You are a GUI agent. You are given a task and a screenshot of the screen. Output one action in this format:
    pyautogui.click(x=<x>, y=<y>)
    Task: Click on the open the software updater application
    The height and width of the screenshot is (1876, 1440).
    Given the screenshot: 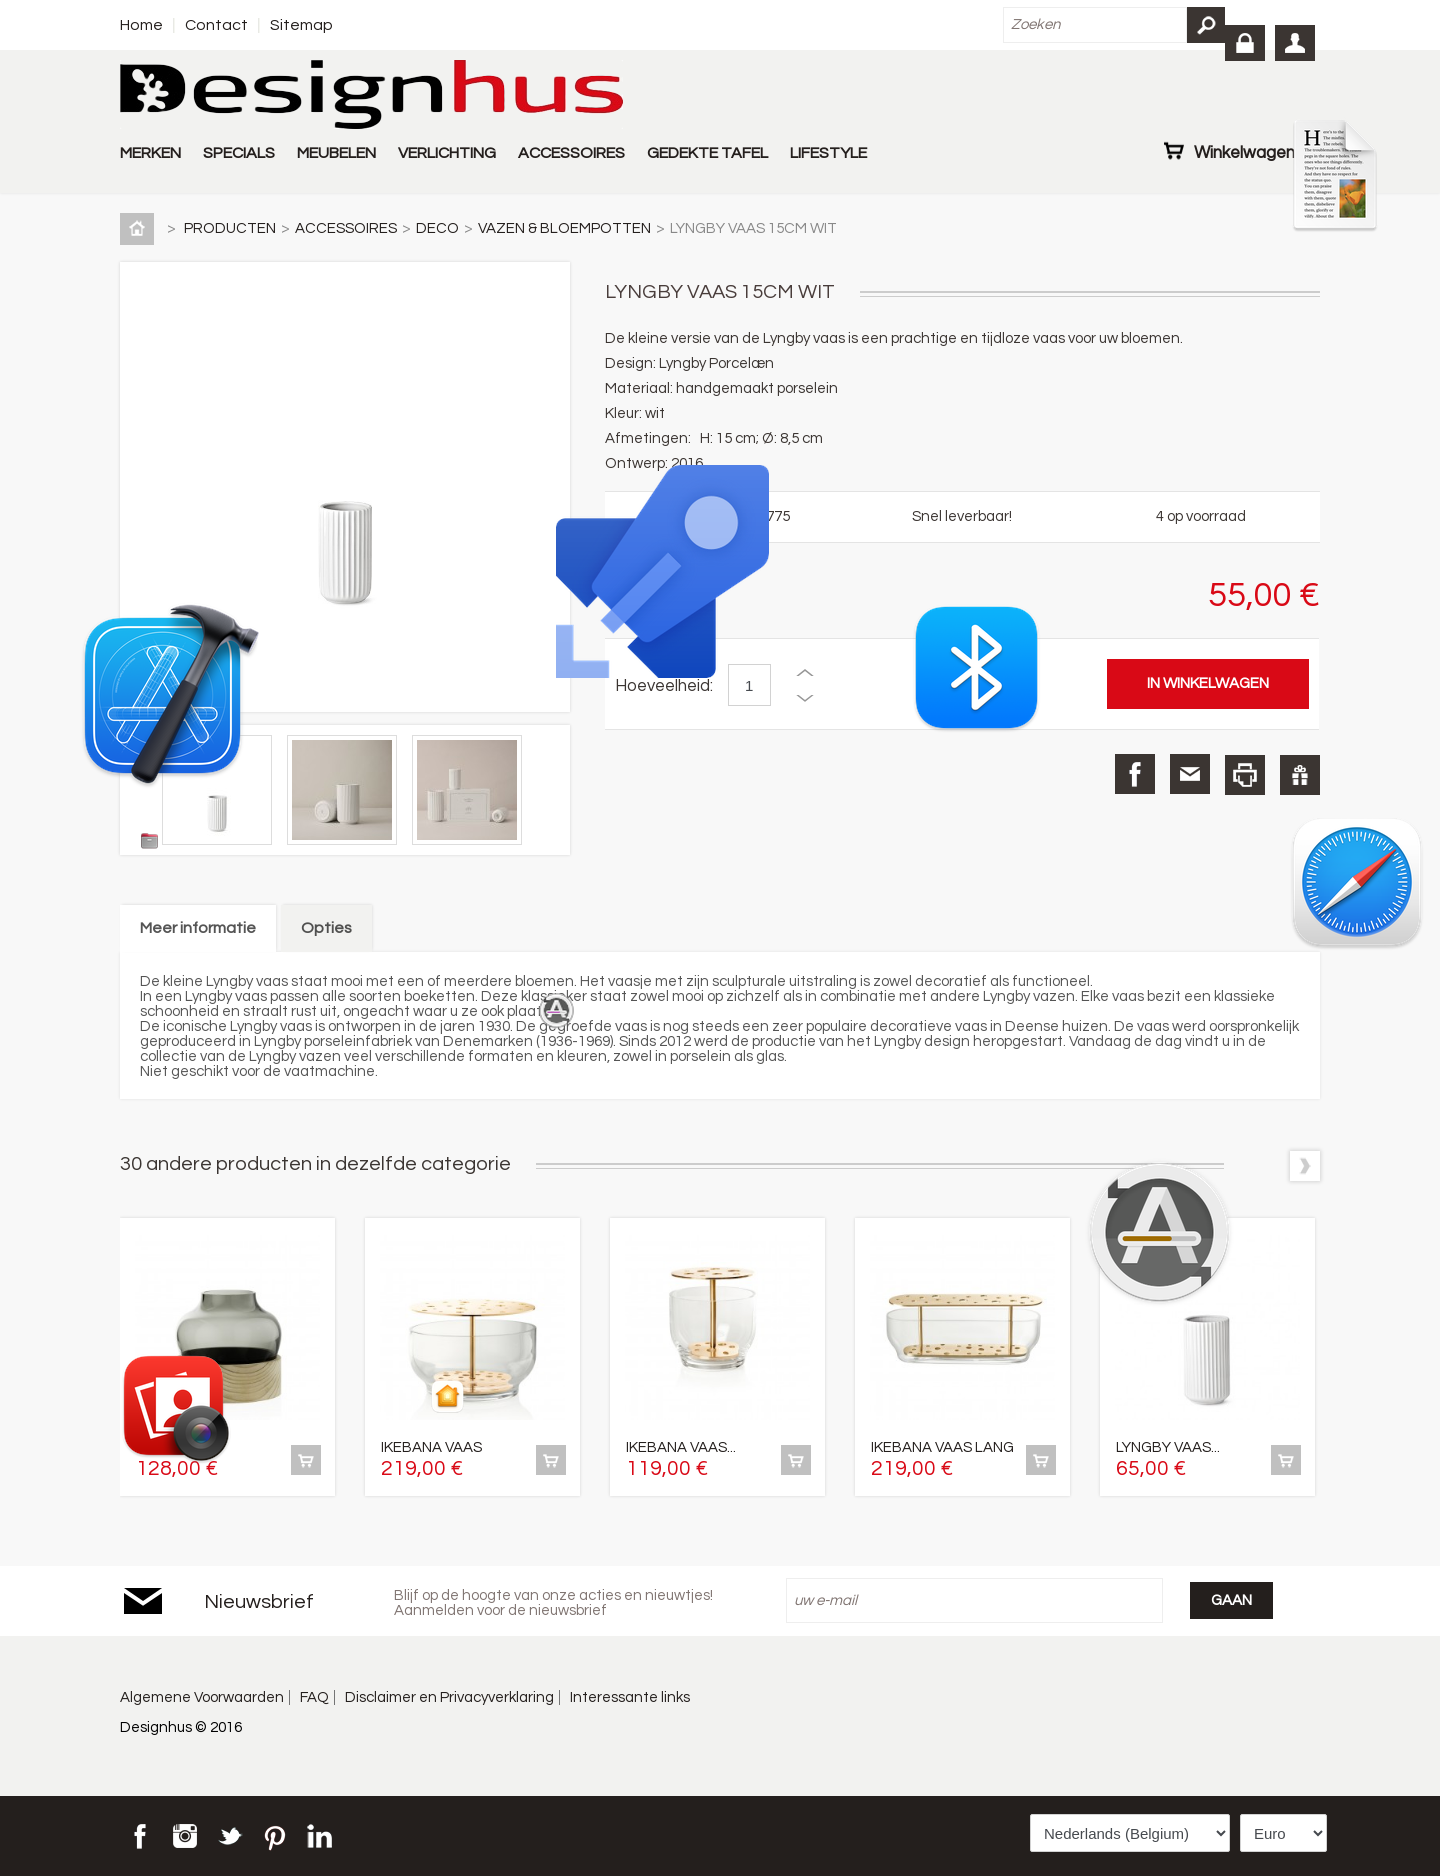 What is the action you would take?
    pyautogui.click(x=1159, y=1232)
    